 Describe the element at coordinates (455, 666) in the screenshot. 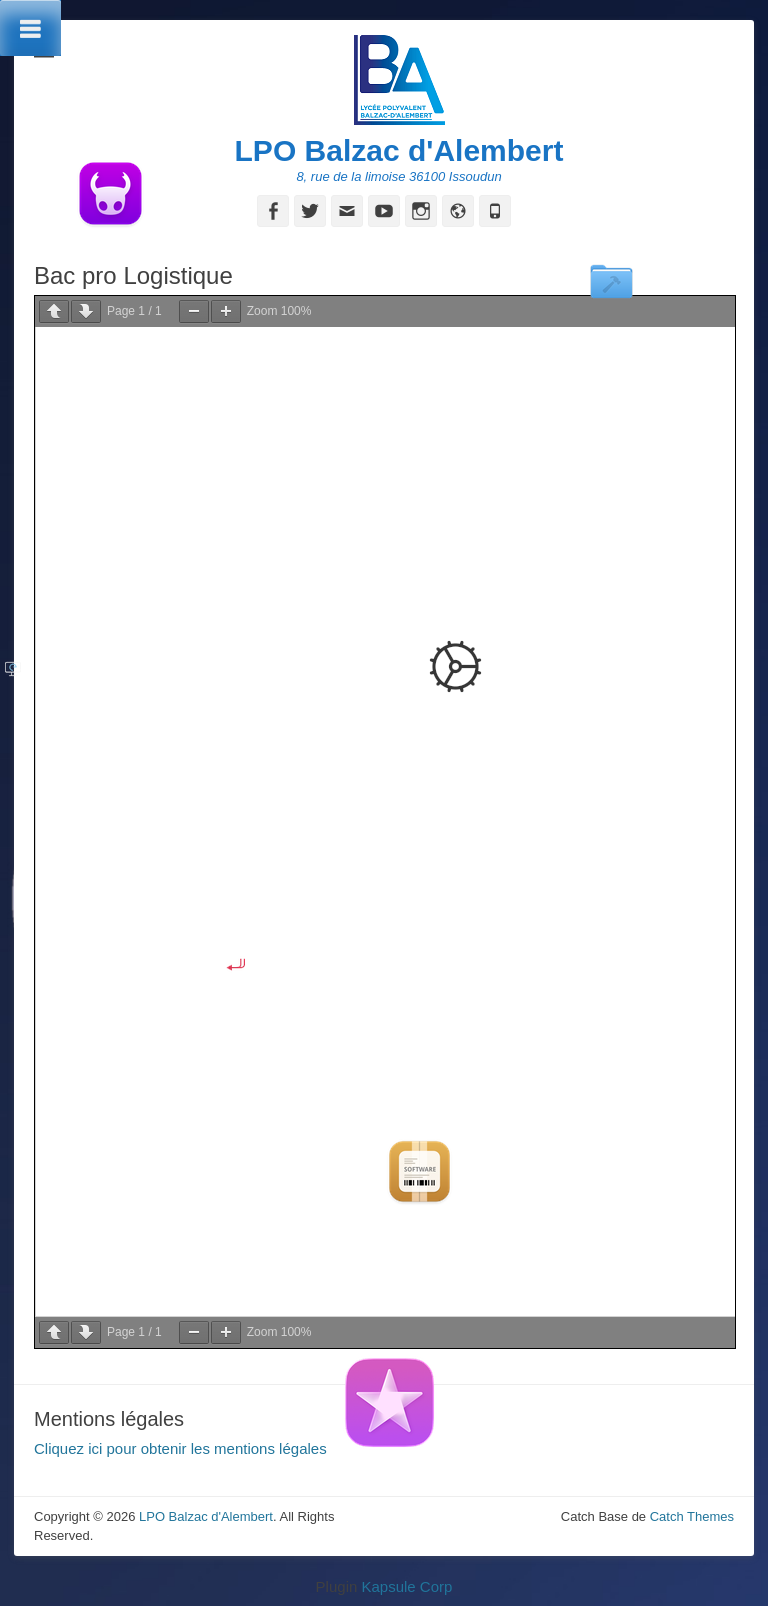

I see `access system settings and preferences` at that location.